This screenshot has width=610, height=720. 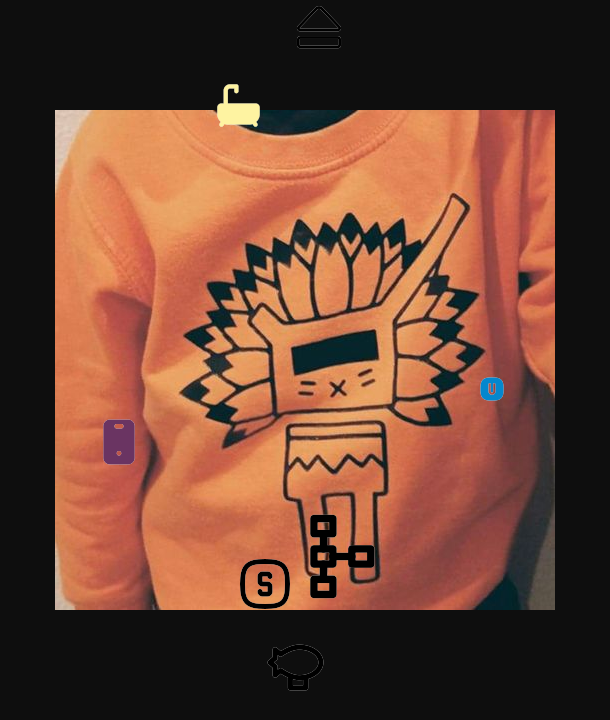 What do you see at coordinates (340, 556) in the screenshot?
I see `view database schema structure` at bounding box center [340, 556].